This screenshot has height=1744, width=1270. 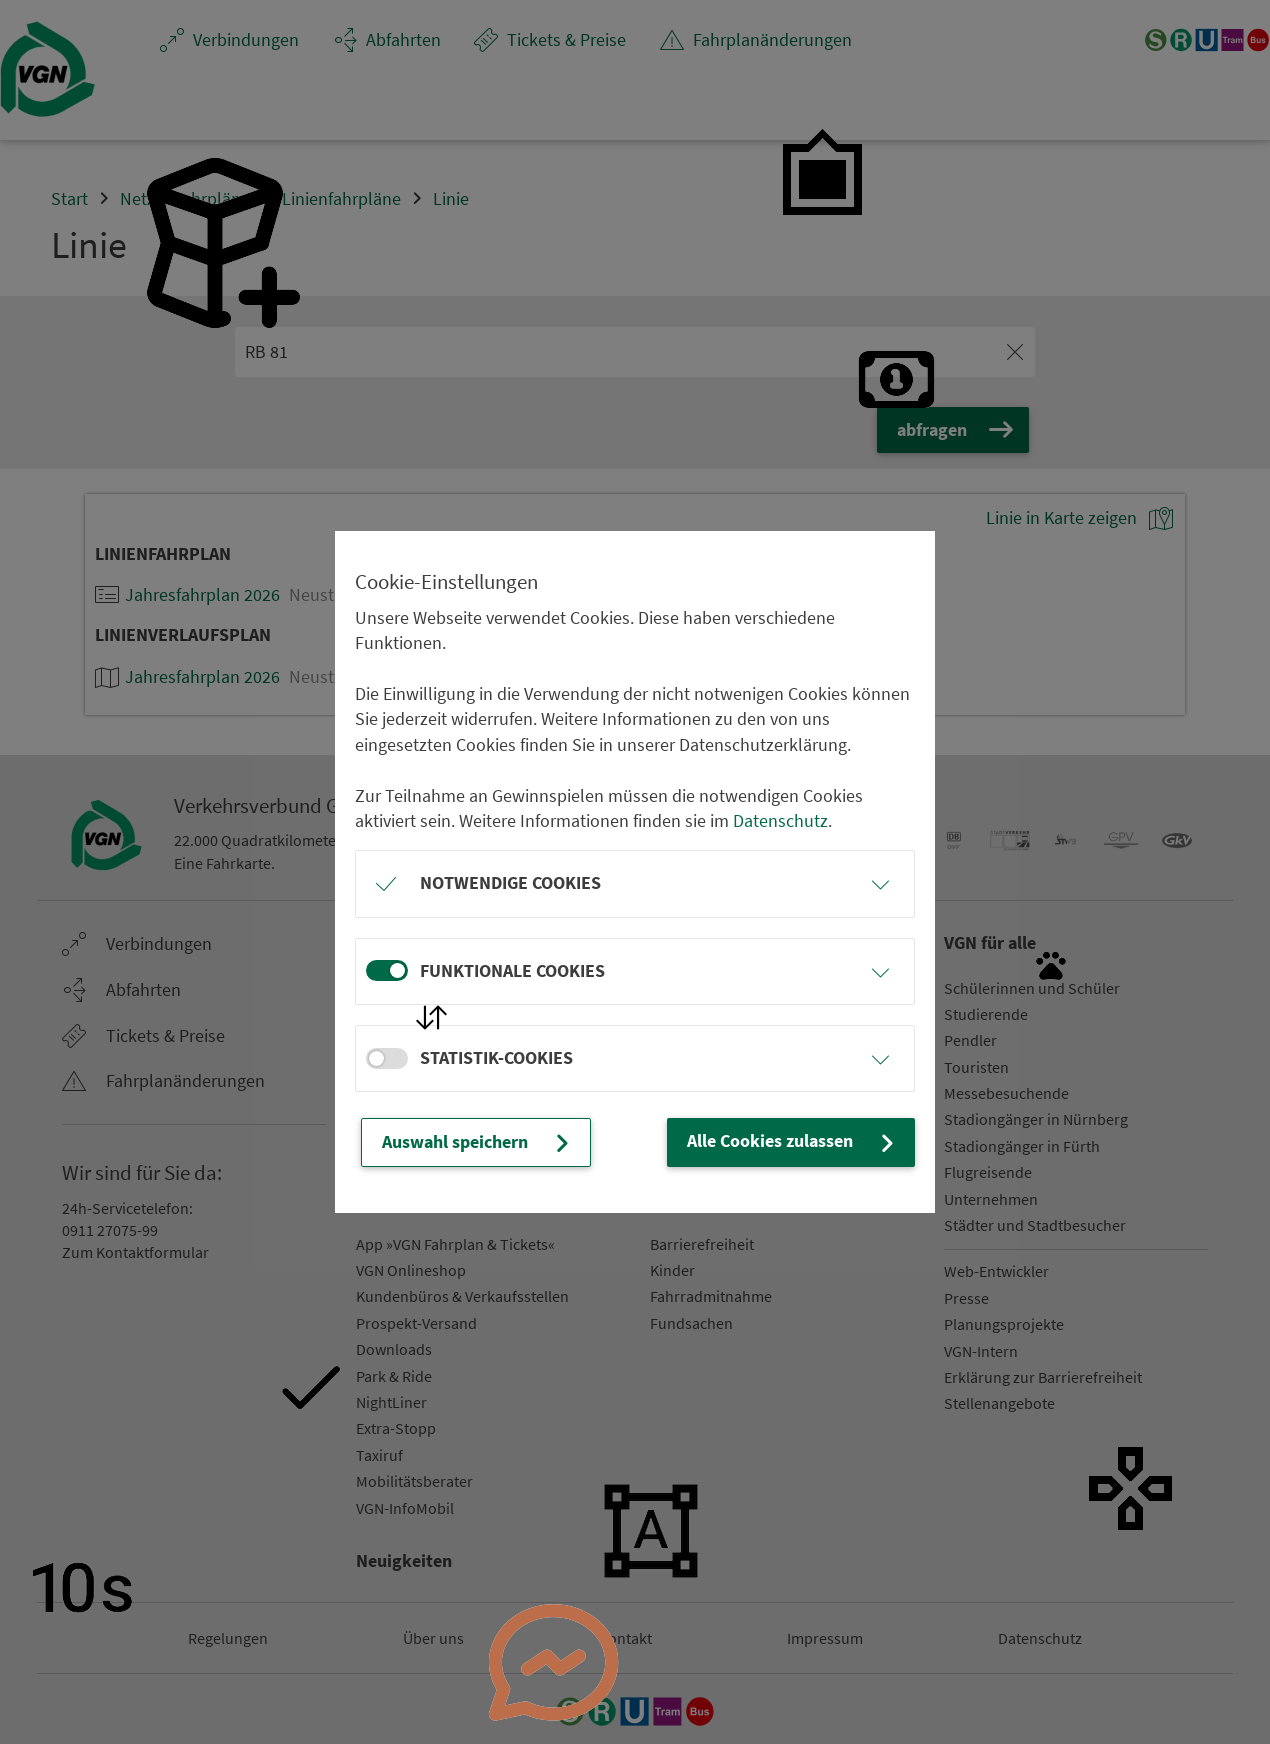 What do you see at coordinates (1051, 965) in the screenshot?
I see `access pet-related features or settings` at bounding box center [1051, 965].